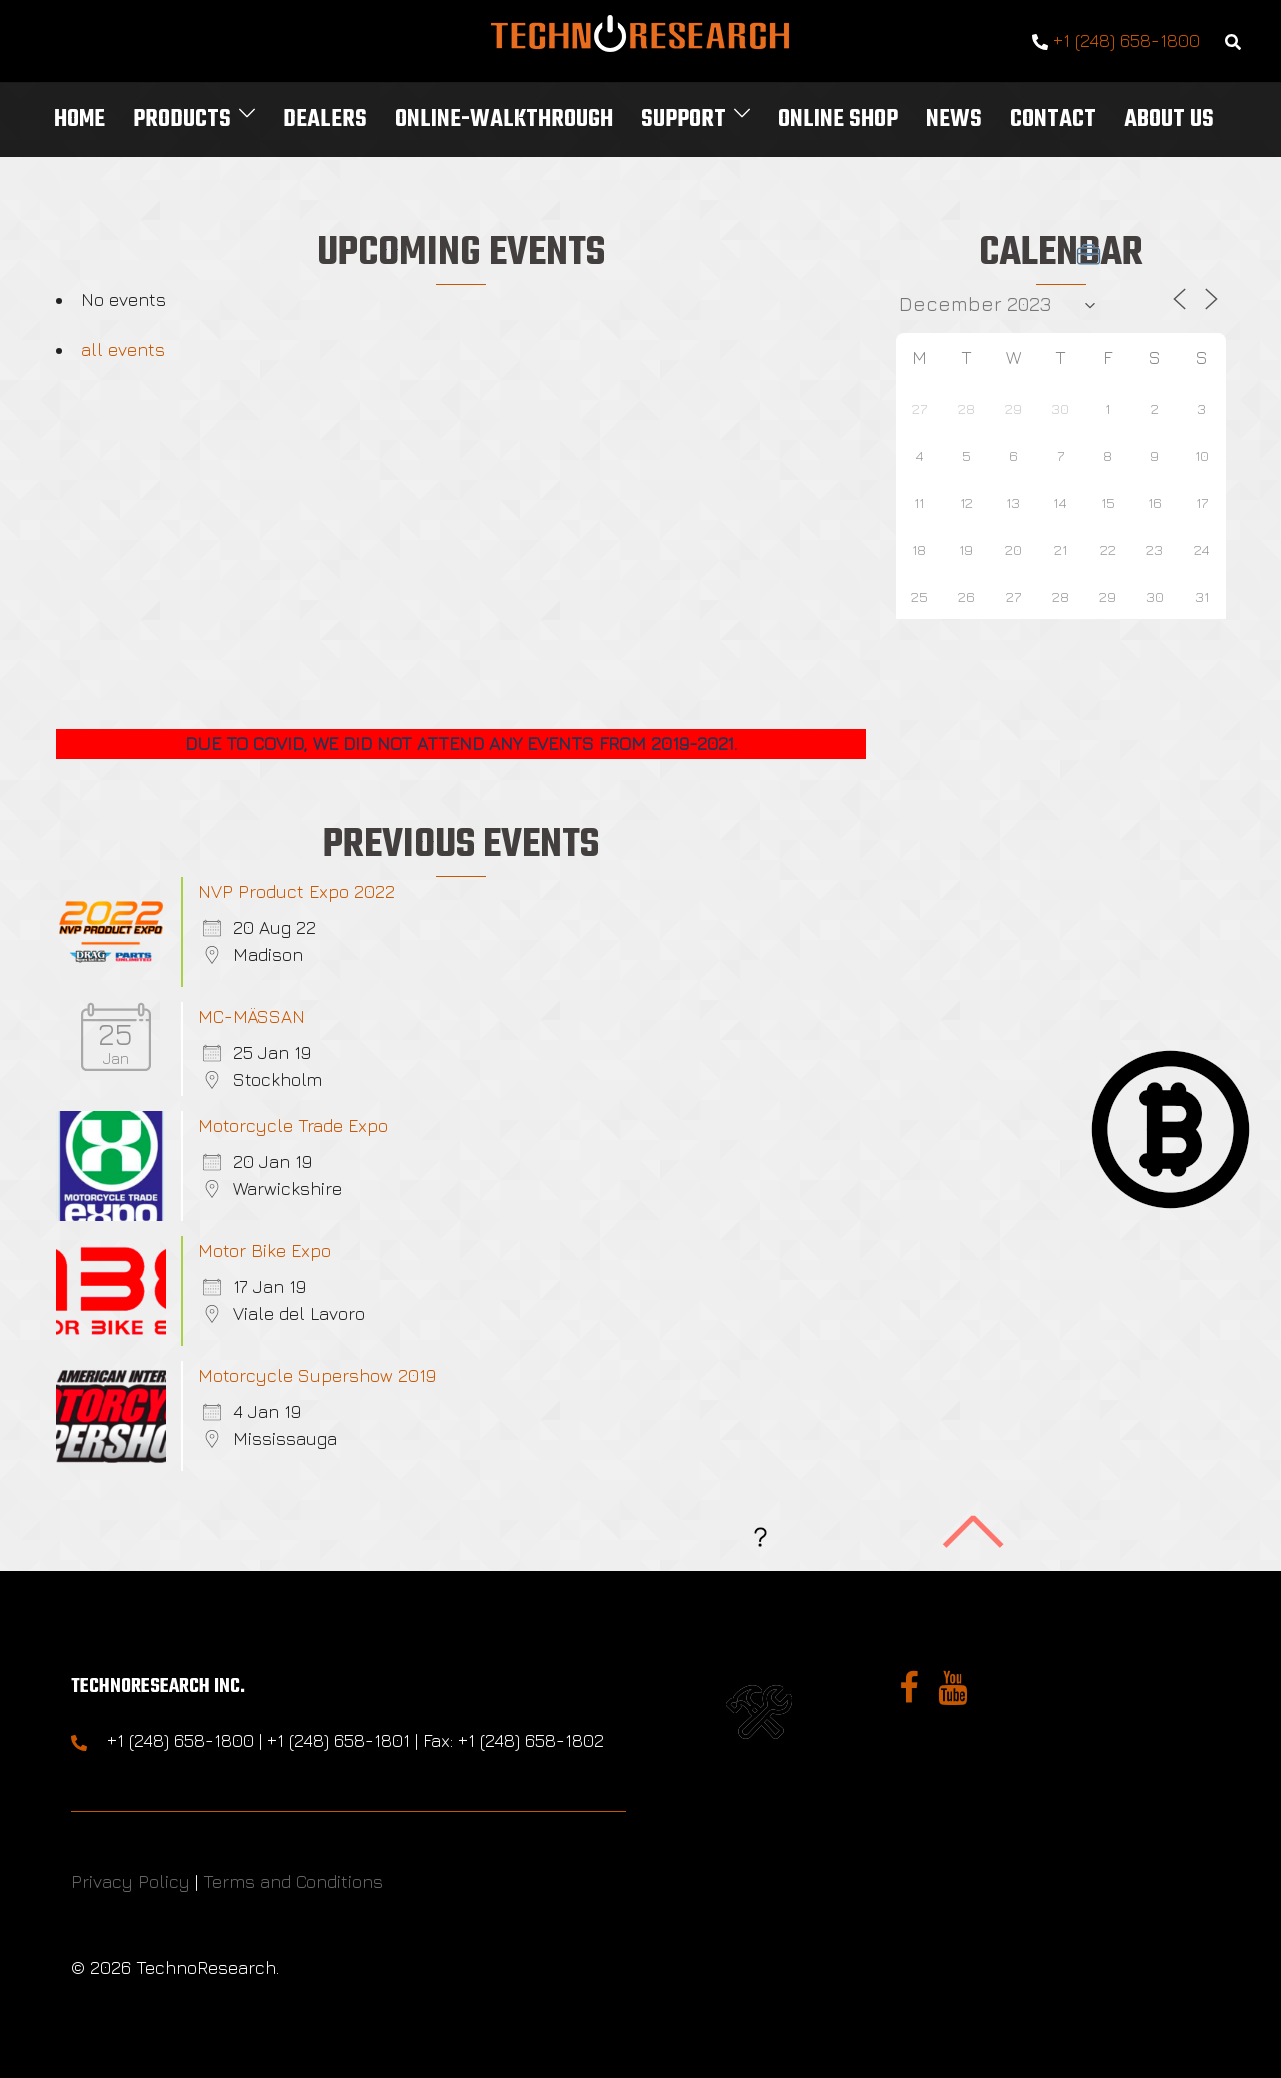 The width and height of the screenshot is (1281, 2078). Describe the element at coordinates (760, 1537) in the screenshot. I see `access help or support resources` at that location.